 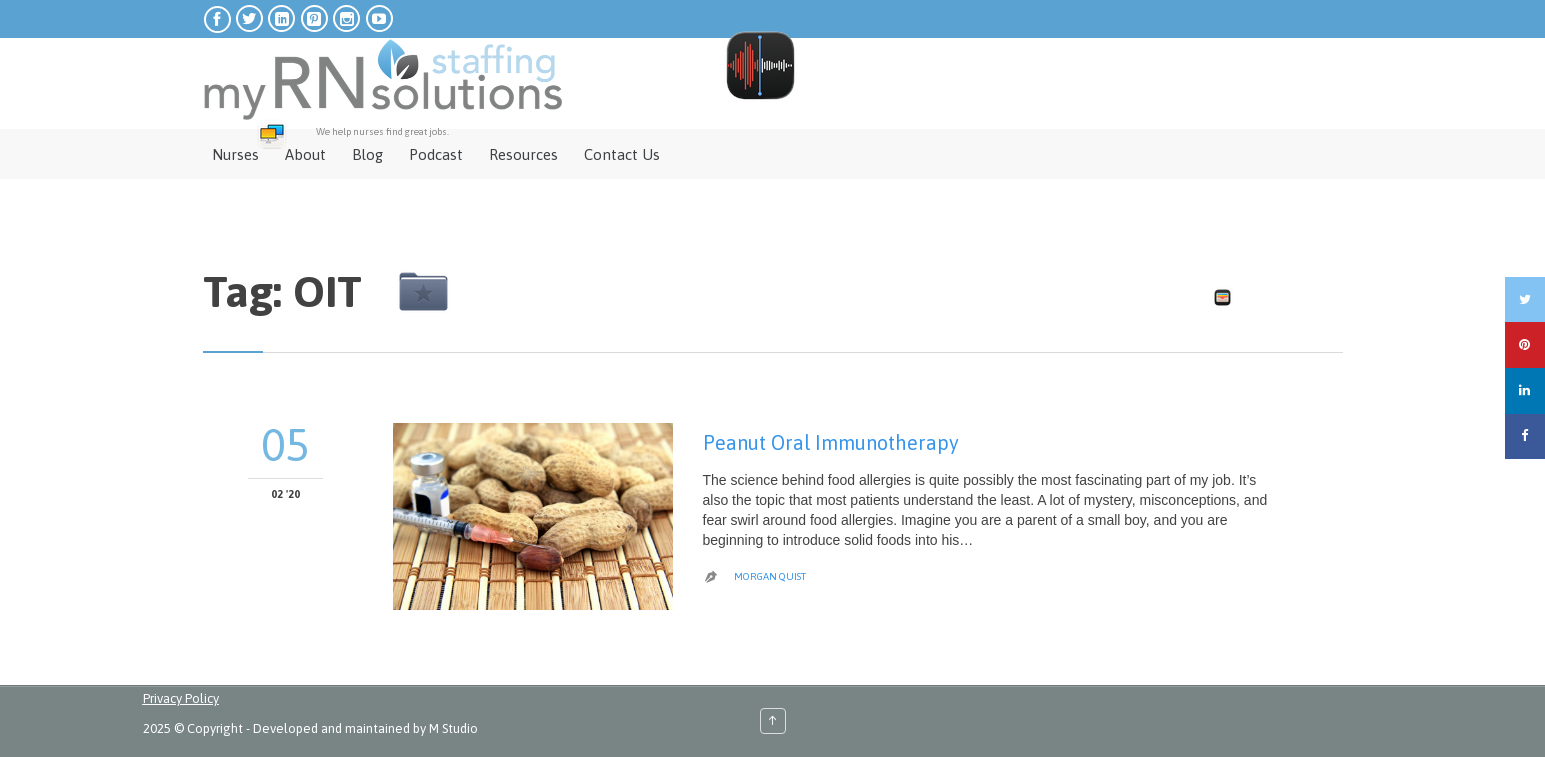 I want to click on open the sound recorder app, so click(x=760, y=65).